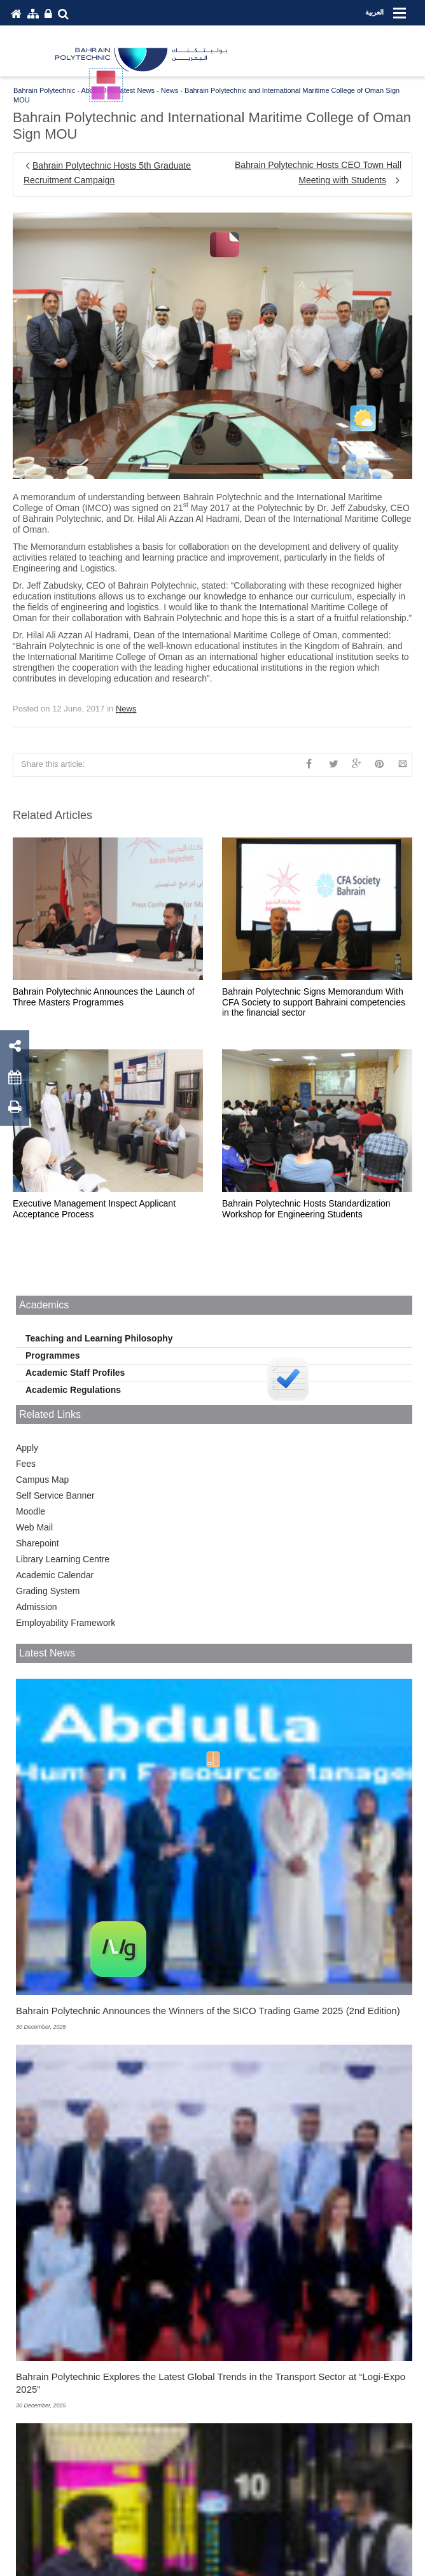 Image resolution: width=425 pixels, height=2576 pixels. Describe the element at coordinates (213, 1760) in the screenshot. I see `compressed or archived file type indicator` at that location.